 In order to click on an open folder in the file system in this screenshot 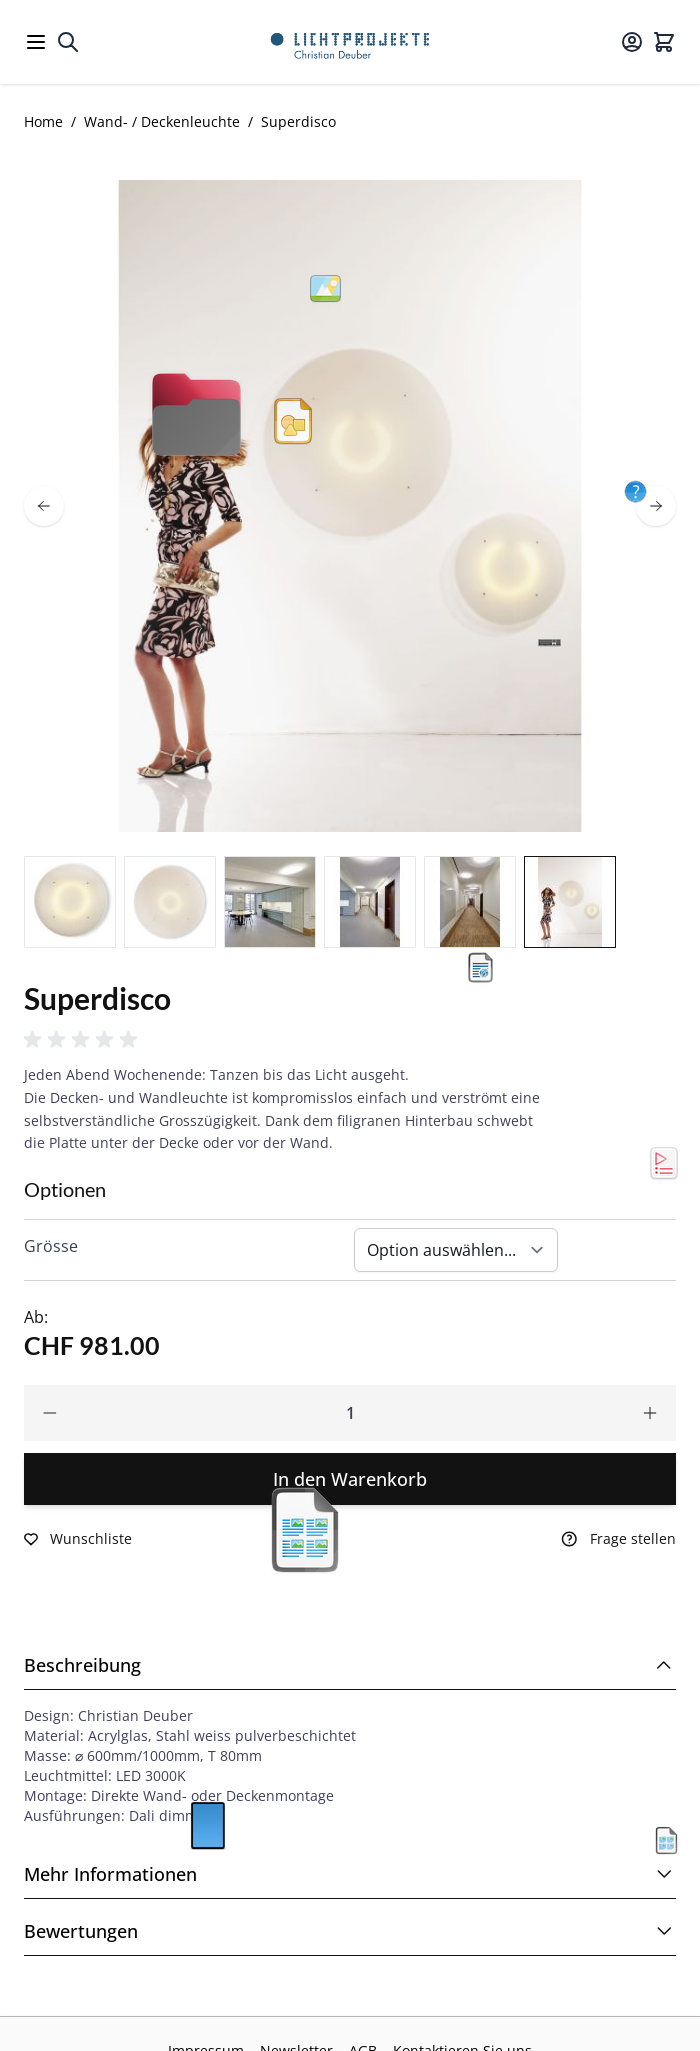, I will do `click(196, 414)`.